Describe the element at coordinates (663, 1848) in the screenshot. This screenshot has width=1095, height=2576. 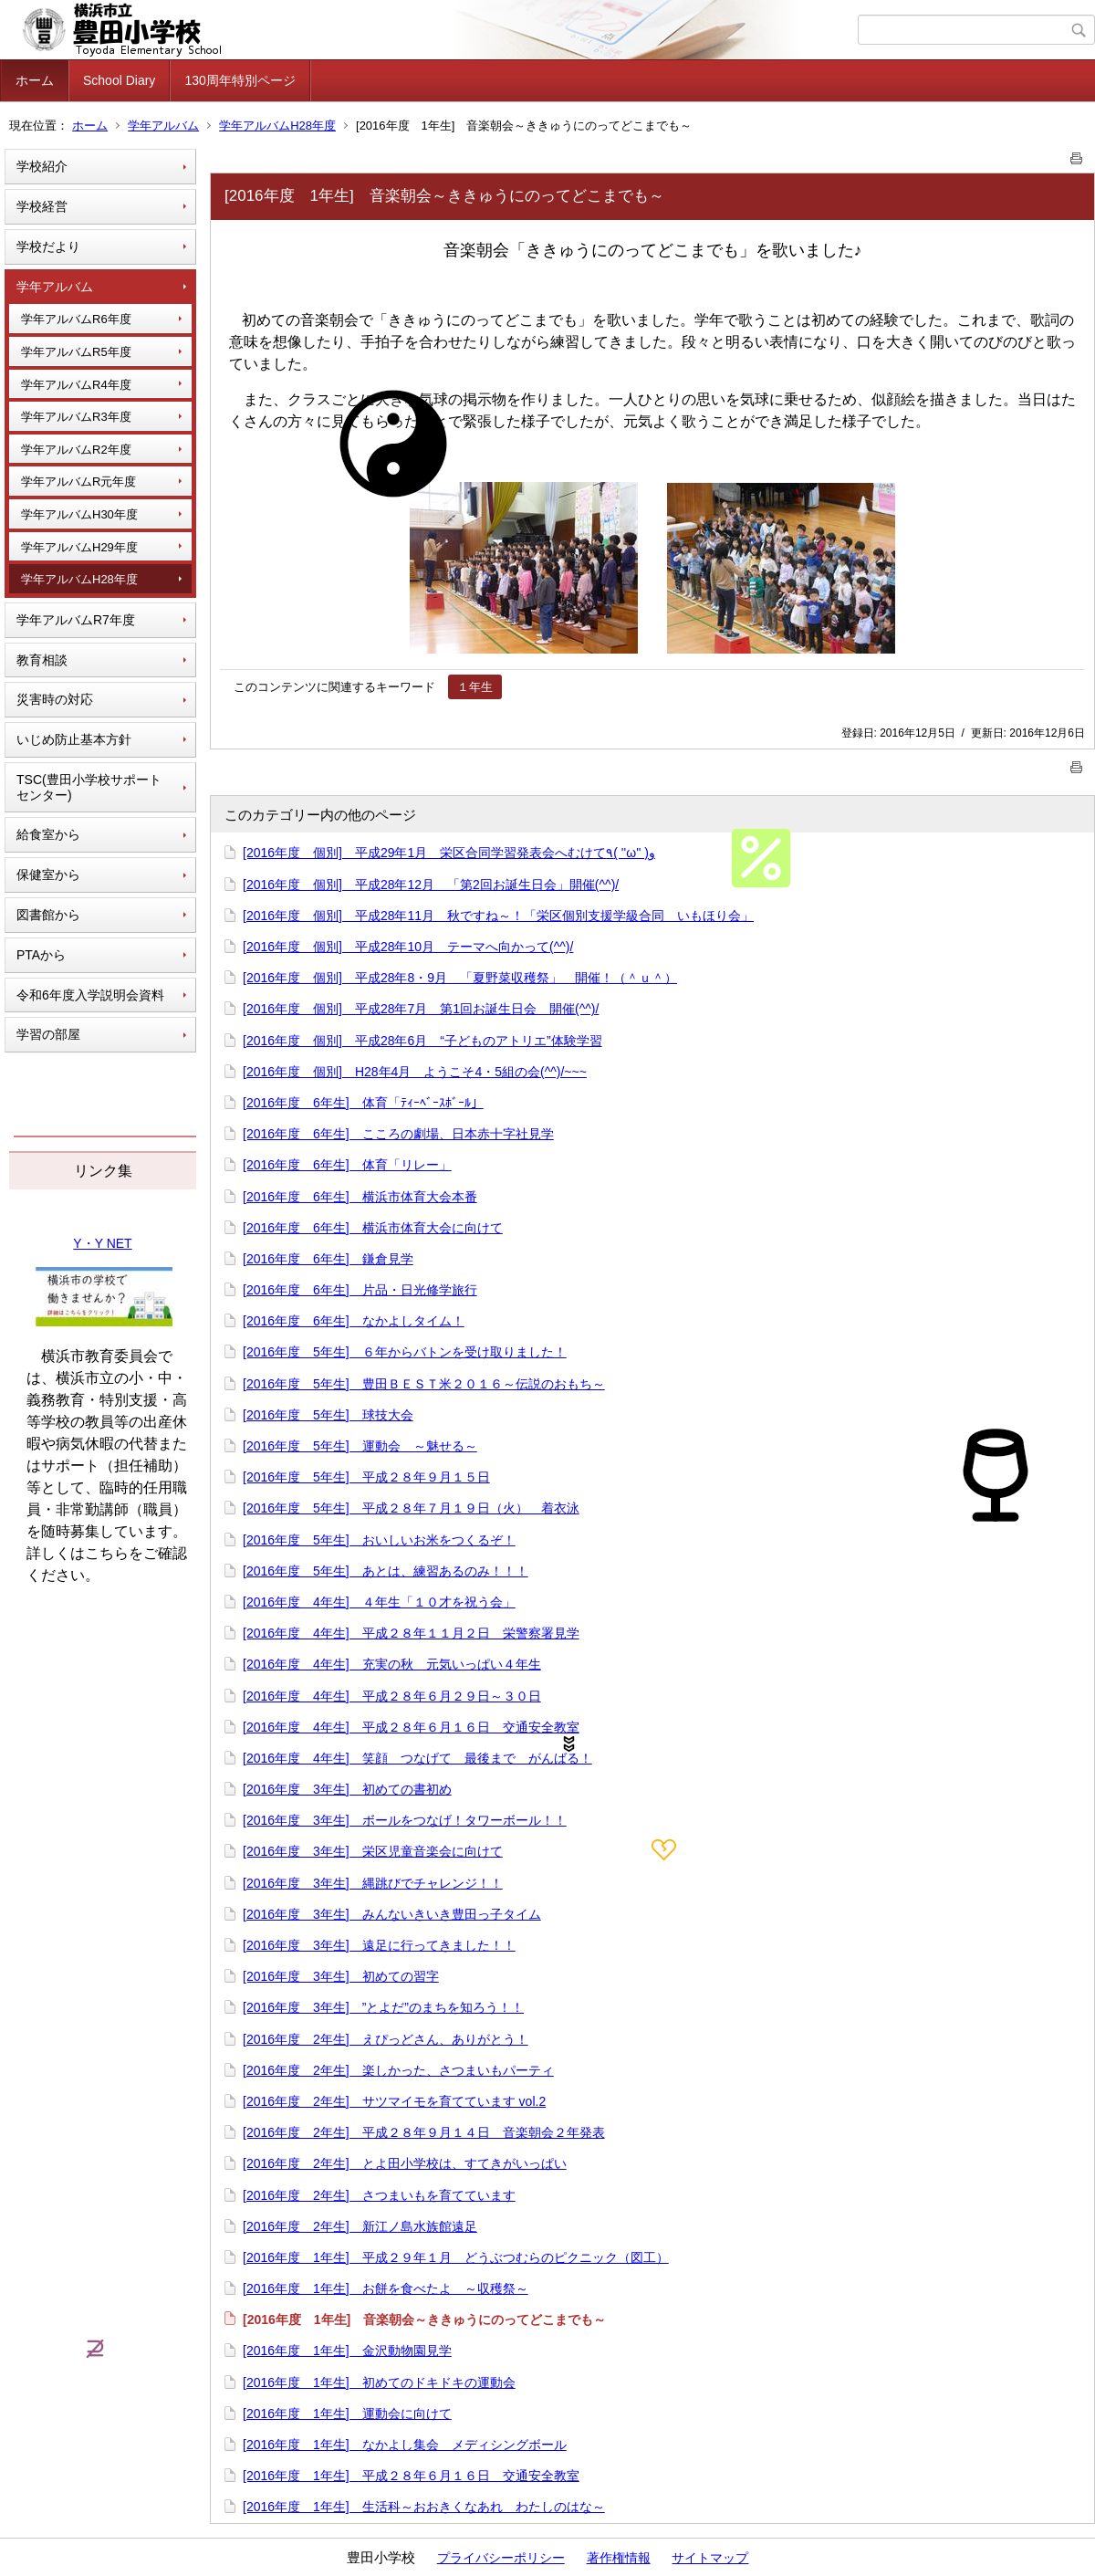
I see `unlike or remove from favorites` at that location.